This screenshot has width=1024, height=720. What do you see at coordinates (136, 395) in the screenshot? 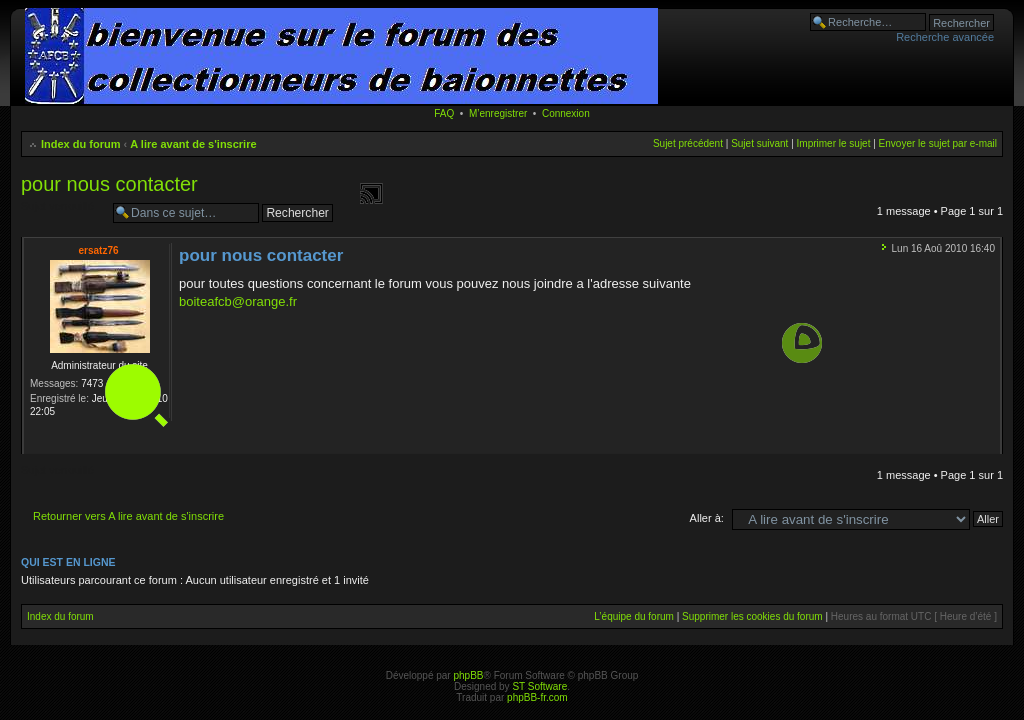
I see `search for content or items` at bounding box center [136, 395].